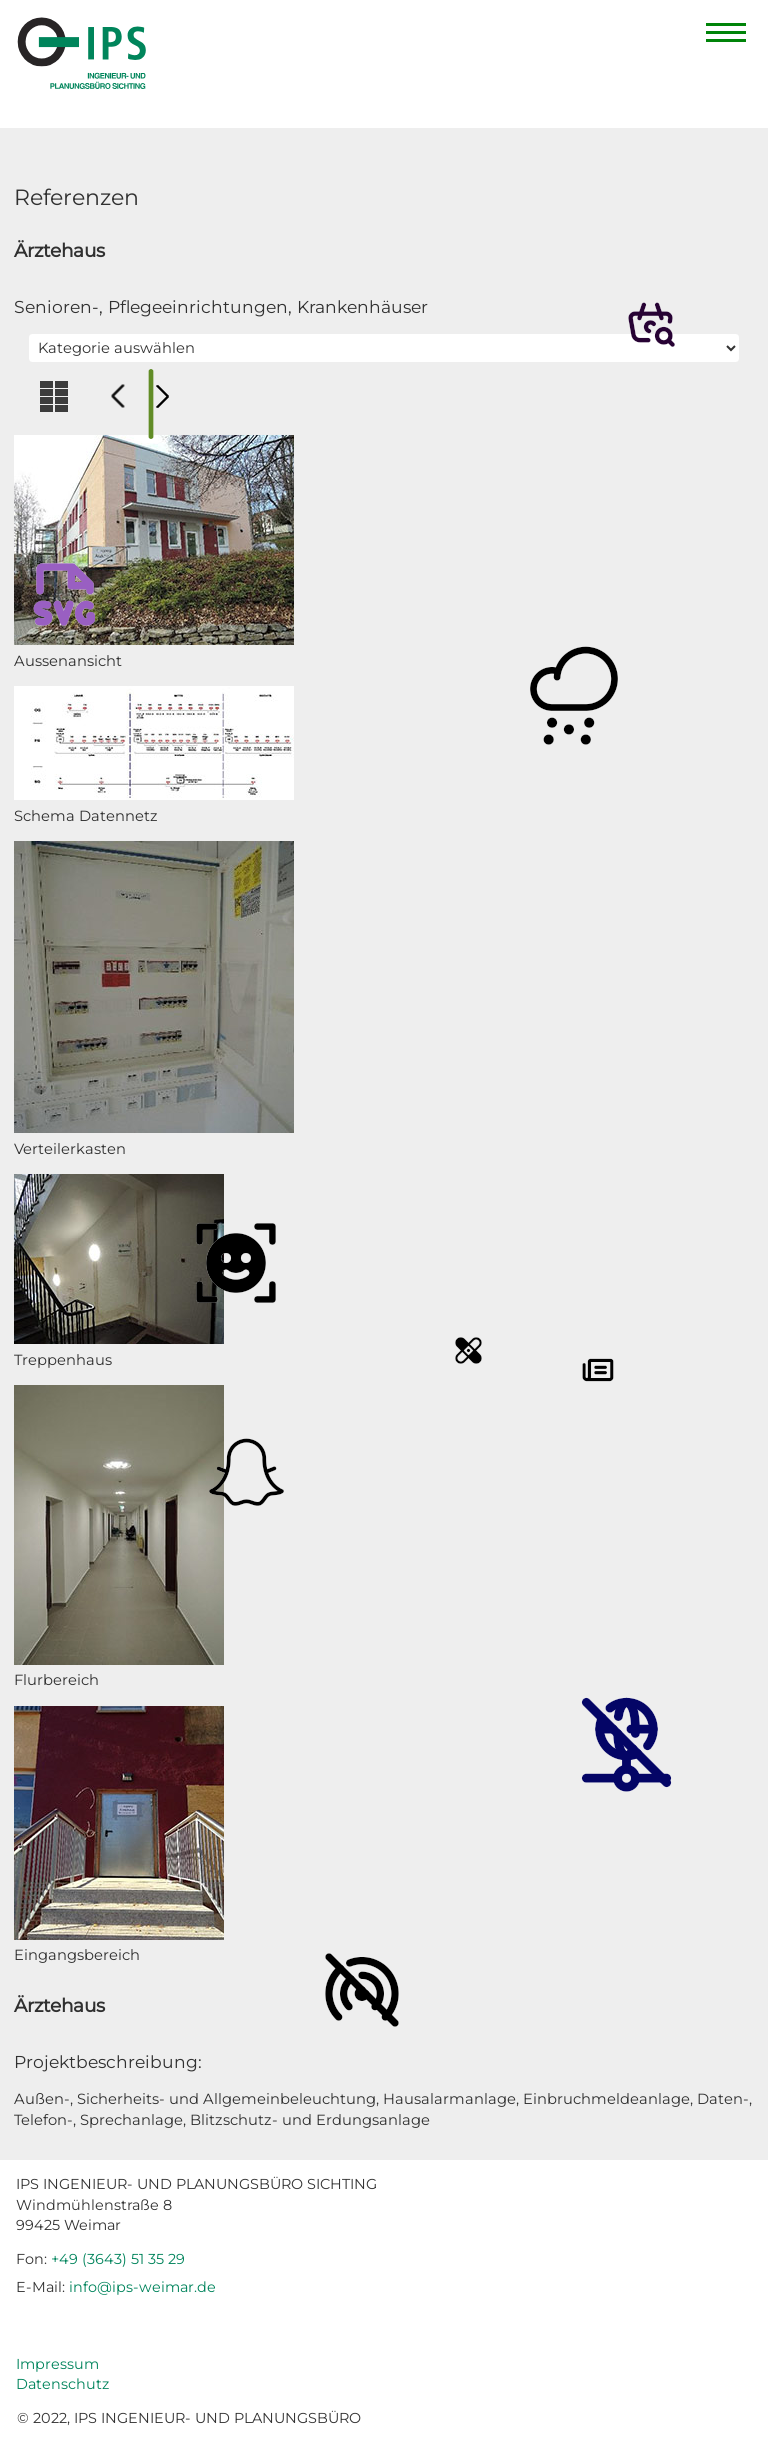 This screenshot has height=2441, width=768. Describe the element at coordinates (468, 1350) in the screenshot. I see `access first aid or health resources` at that location.